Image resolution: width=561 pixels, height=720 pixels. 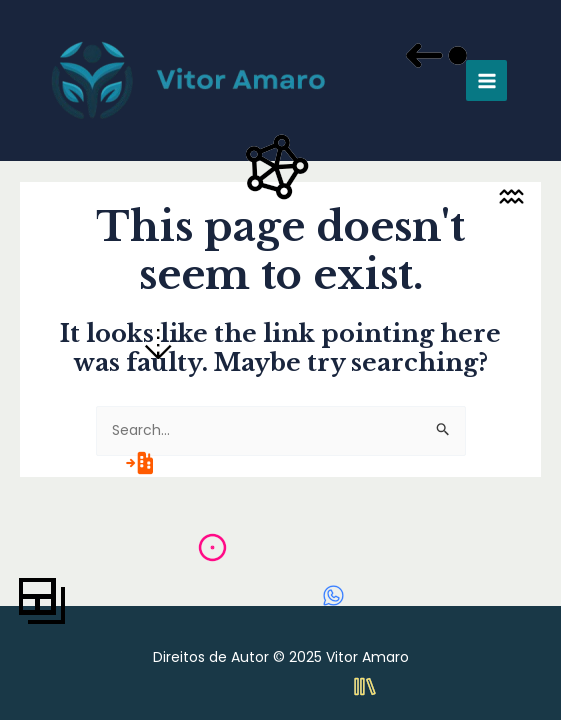 What do you see at coordinates (157, 344) in the screenshot?
I see `fetch changes from a remote git repository` at bounding box center [157, 344].